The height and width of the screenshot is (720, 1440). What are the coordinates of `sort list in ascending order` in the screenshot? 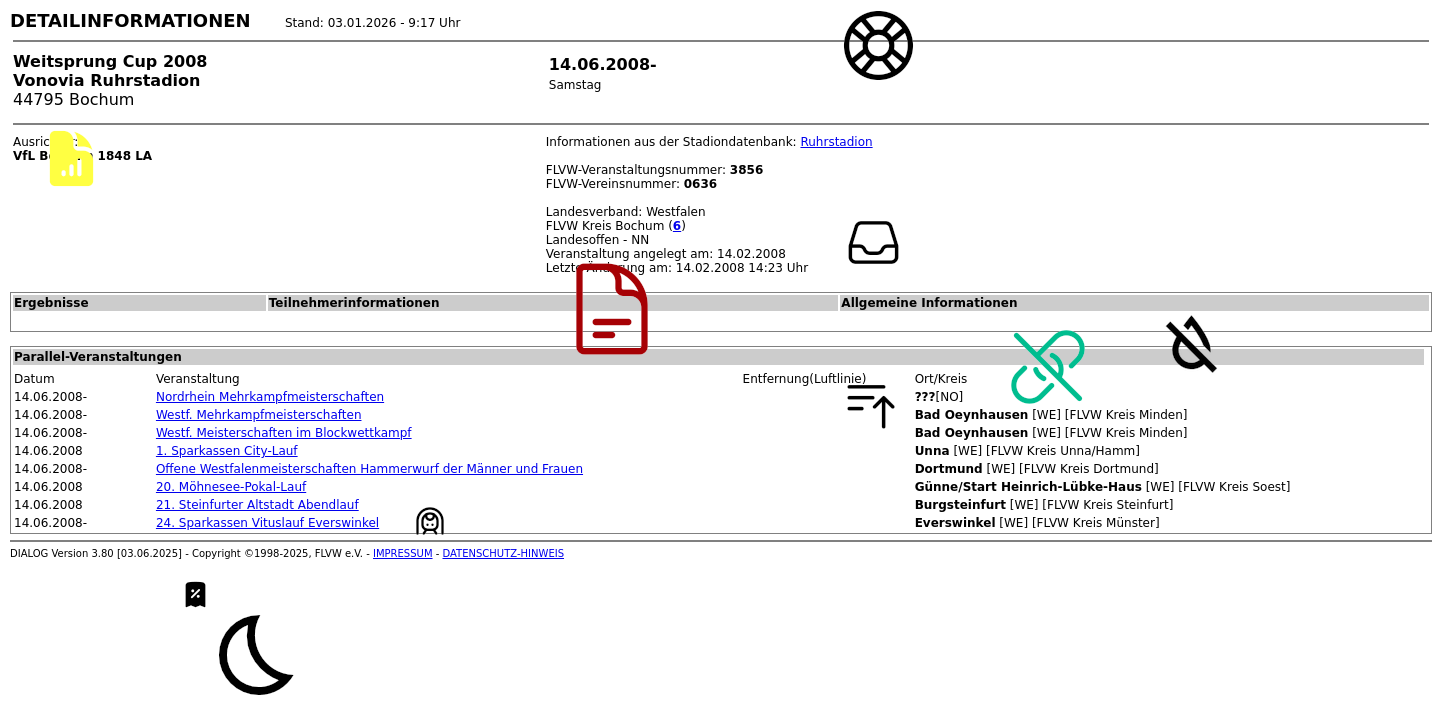 It's located at (871, 405).